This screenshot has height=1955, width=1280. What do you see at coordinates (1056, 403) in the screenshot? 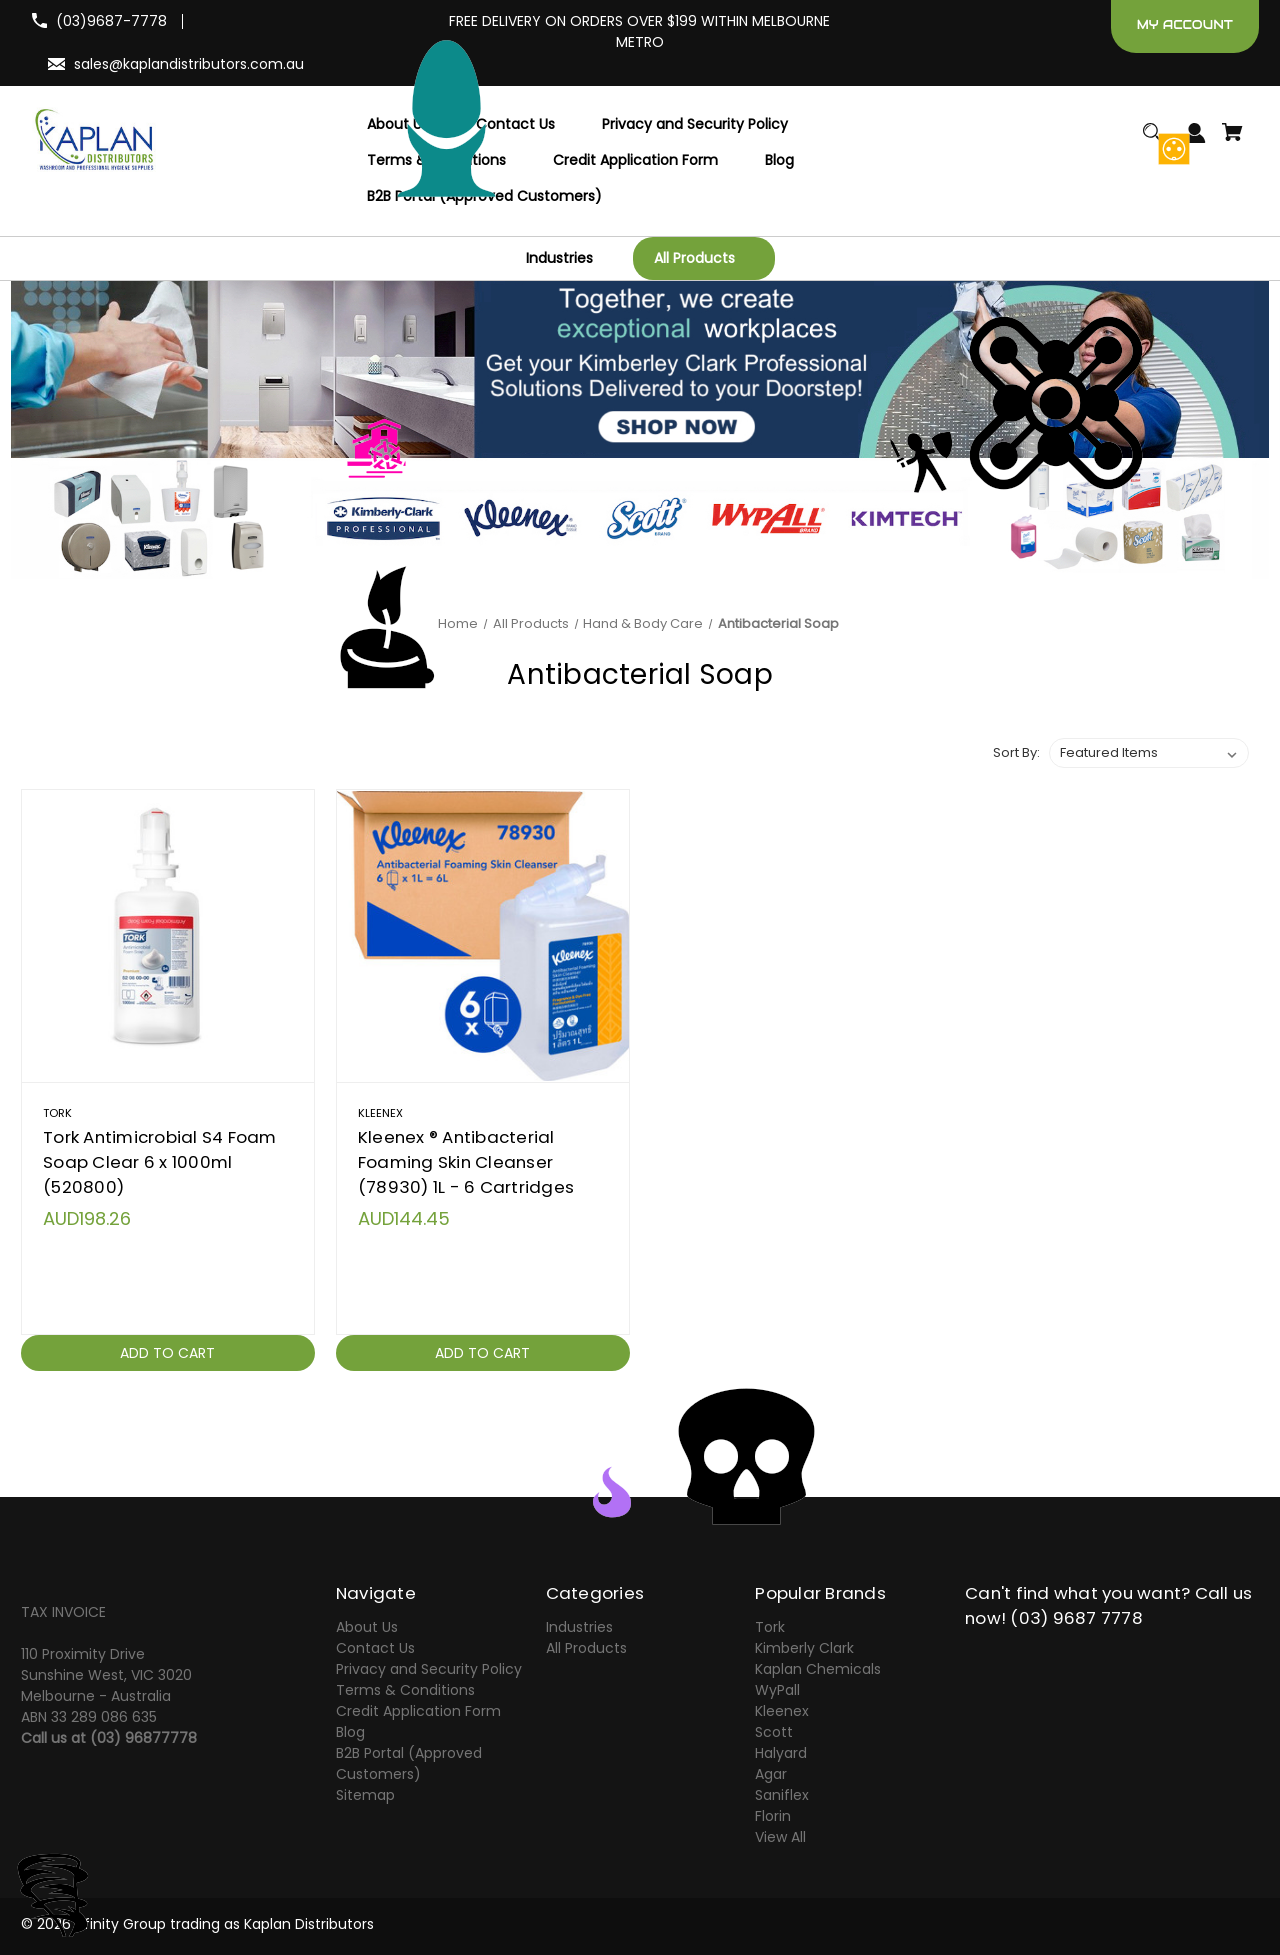
I see `a network or connected nodes icon` at bounding box center [1056, 403].